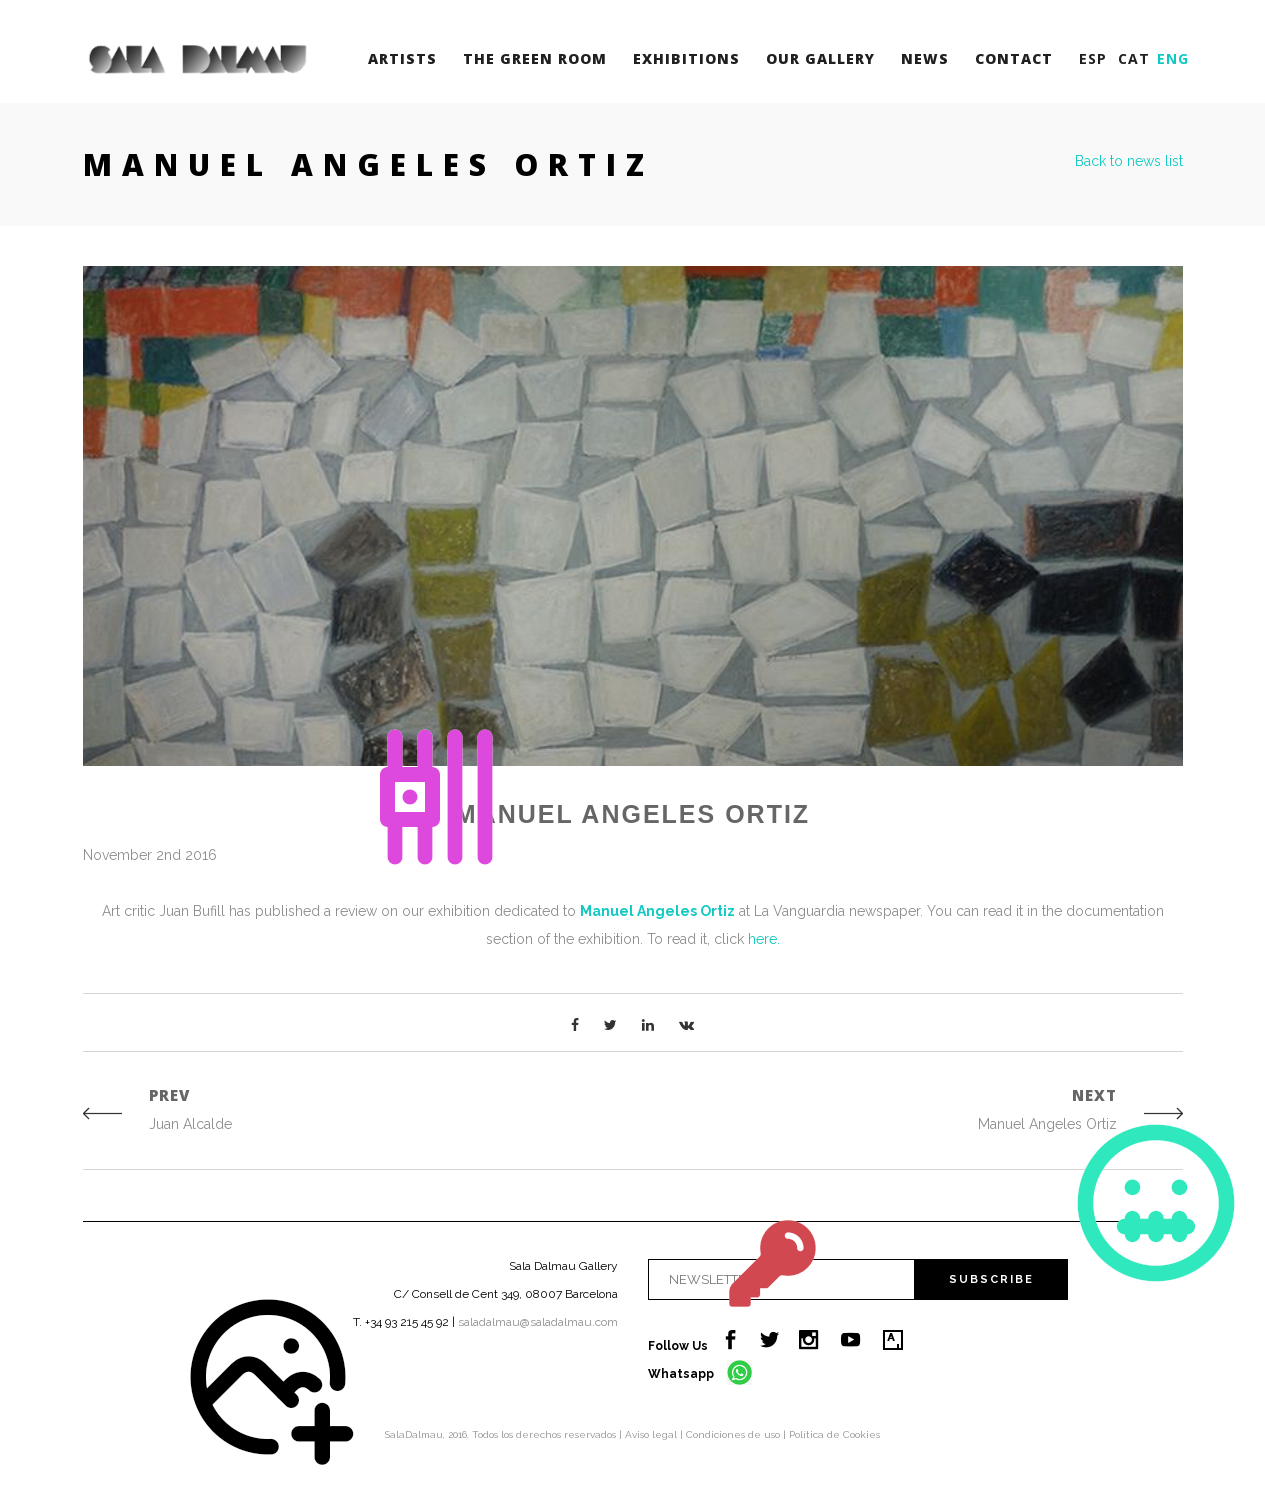 The height and width of the screenshot is (1494, 1265). I want to click on add a new photo to your collection, so click(268, 1377).